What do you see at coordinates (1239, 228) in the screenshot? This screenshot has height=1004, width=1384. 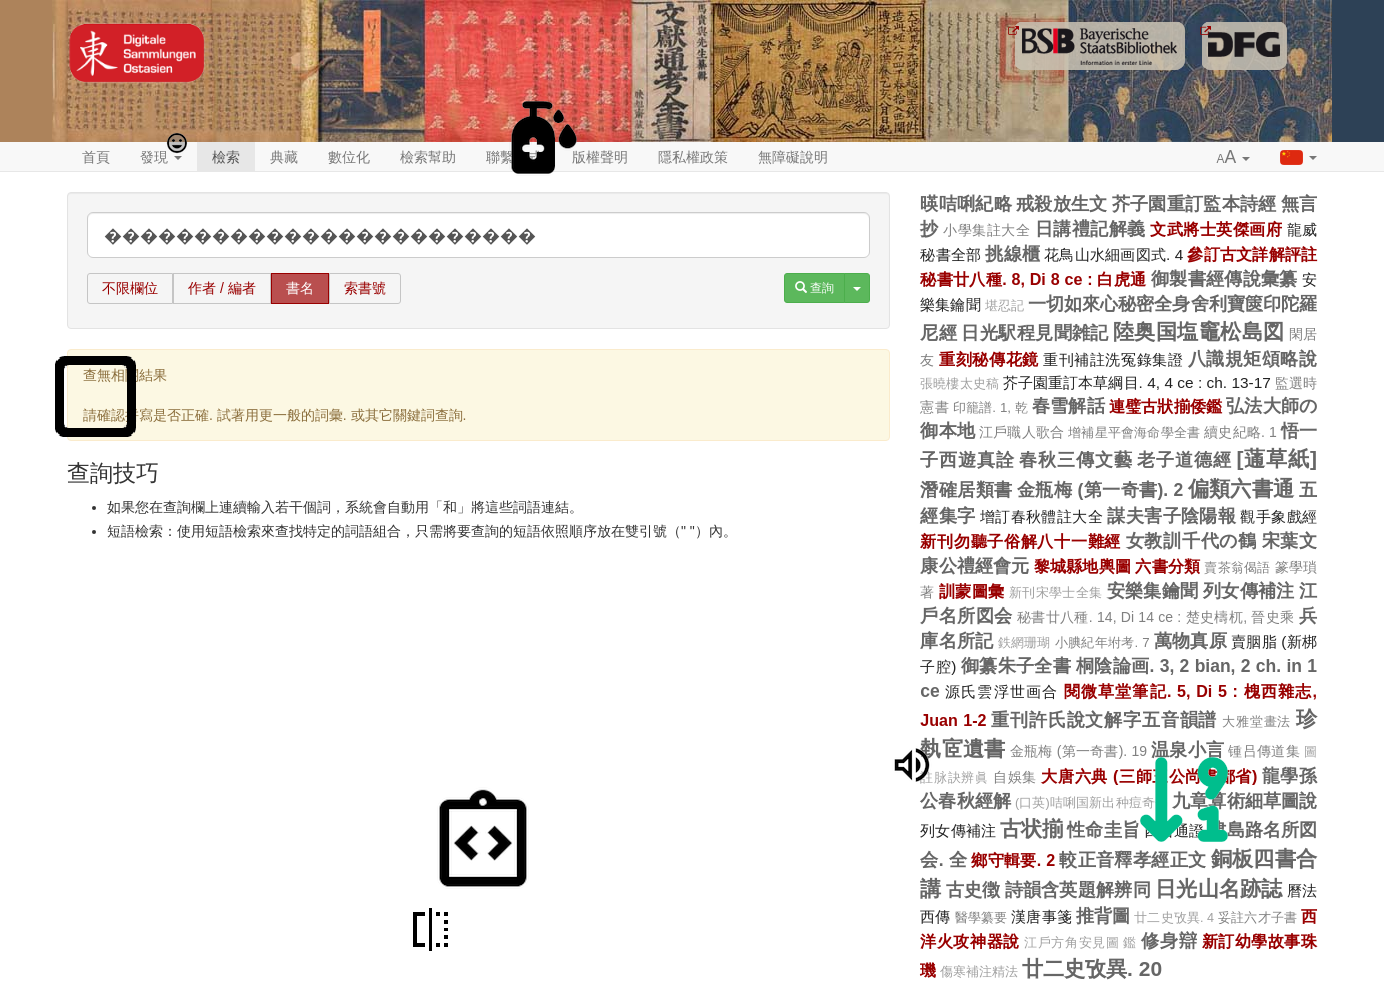 I see `indicates no cellular signal available` at bounding box center [1239, 228].